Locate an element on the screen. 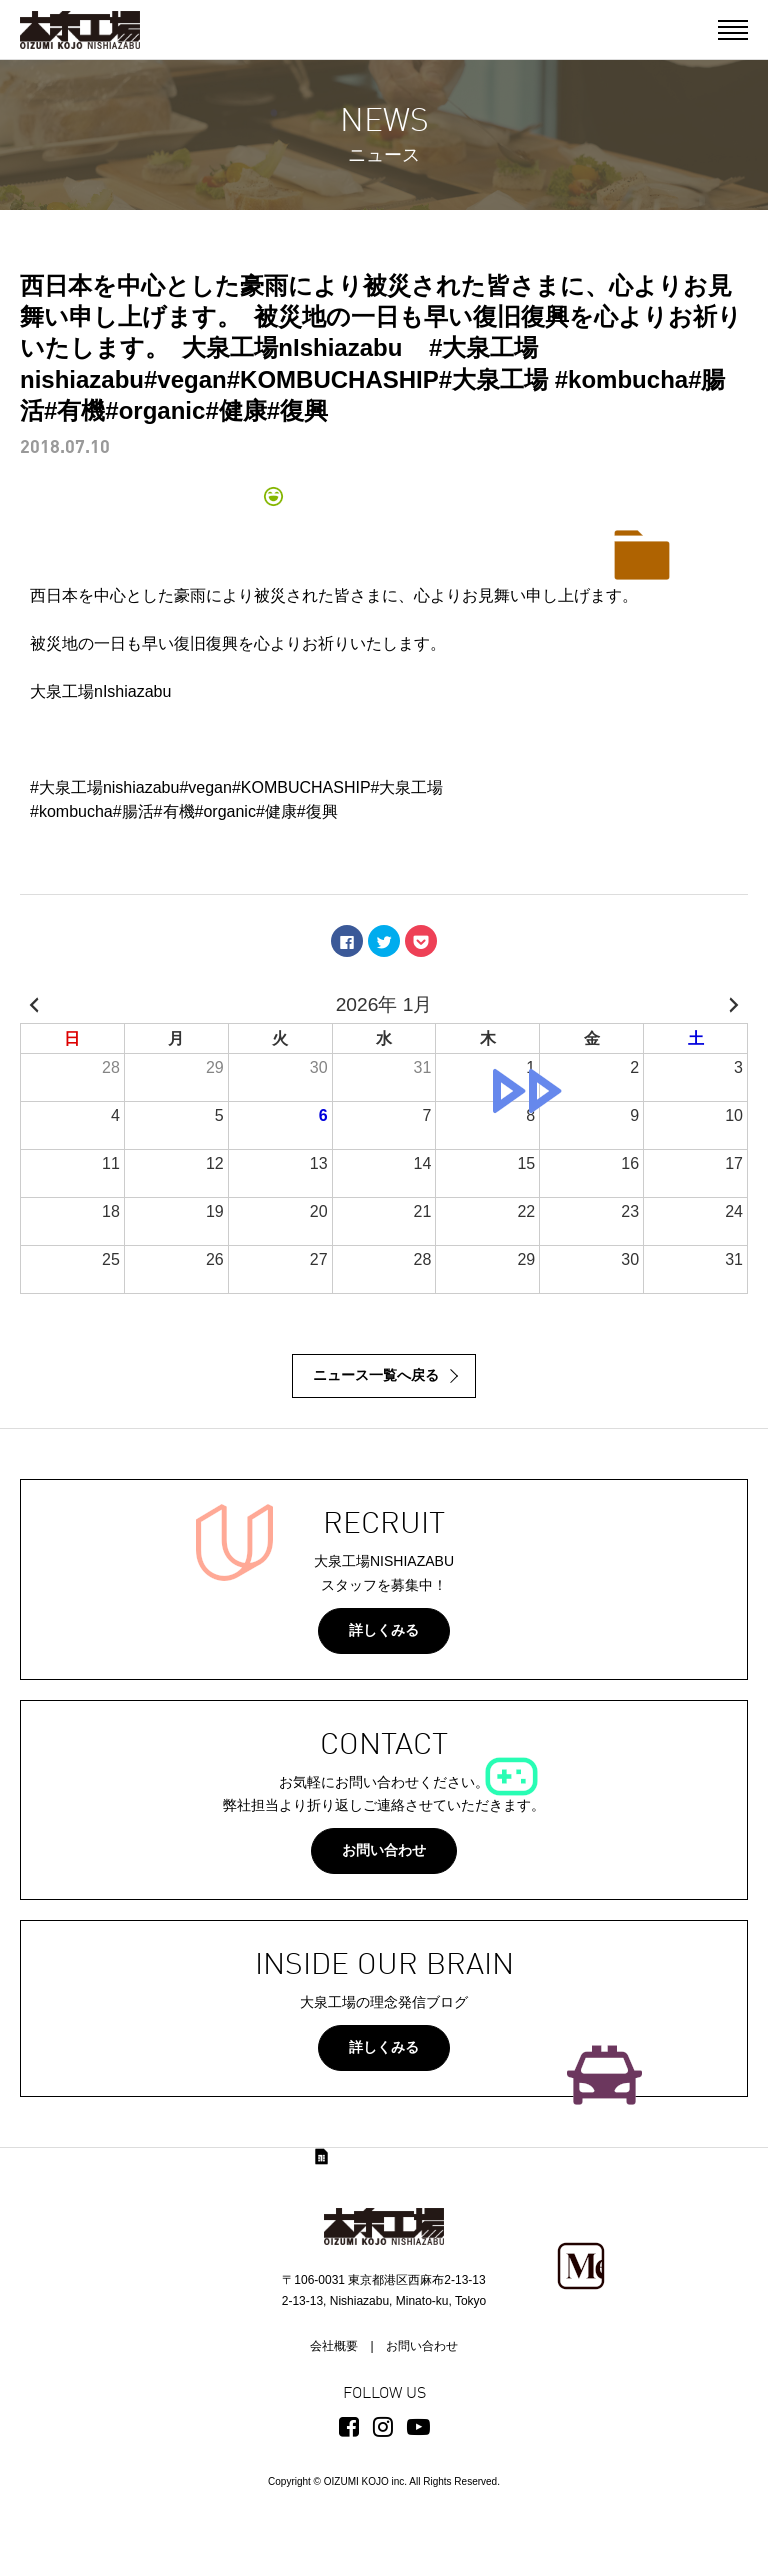  fast forward or skip ahead in media playback is located at coordinates (525, 1091).